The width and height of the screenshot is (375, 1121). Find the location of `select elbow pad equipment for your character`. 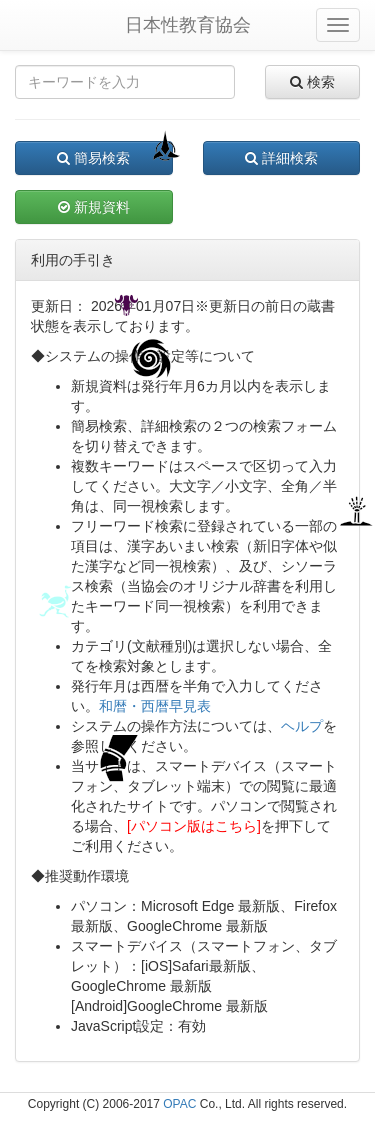

select elbow pad equipment for your character is located at coordinates (115, 758).